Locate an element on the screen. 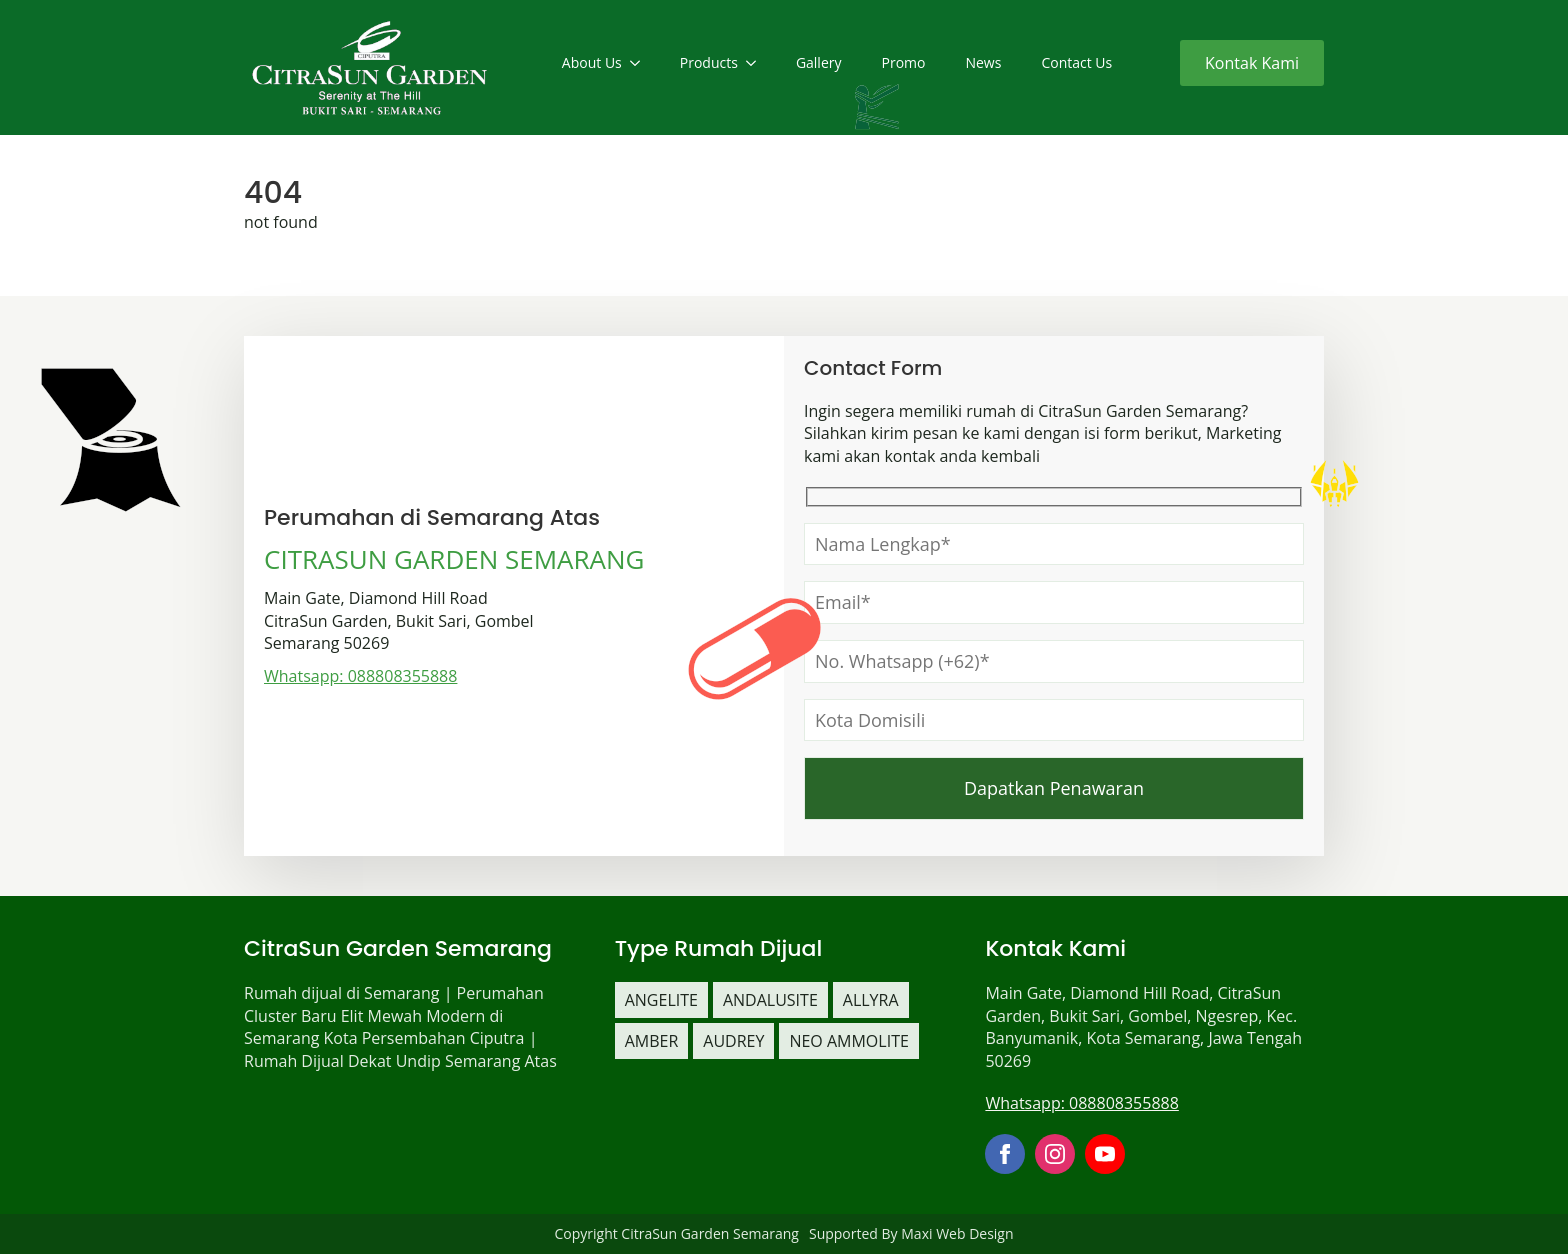 This screenshot has width=1568, height=1254. logging or deforestation activity indicator is located at coordinates (111, 440).